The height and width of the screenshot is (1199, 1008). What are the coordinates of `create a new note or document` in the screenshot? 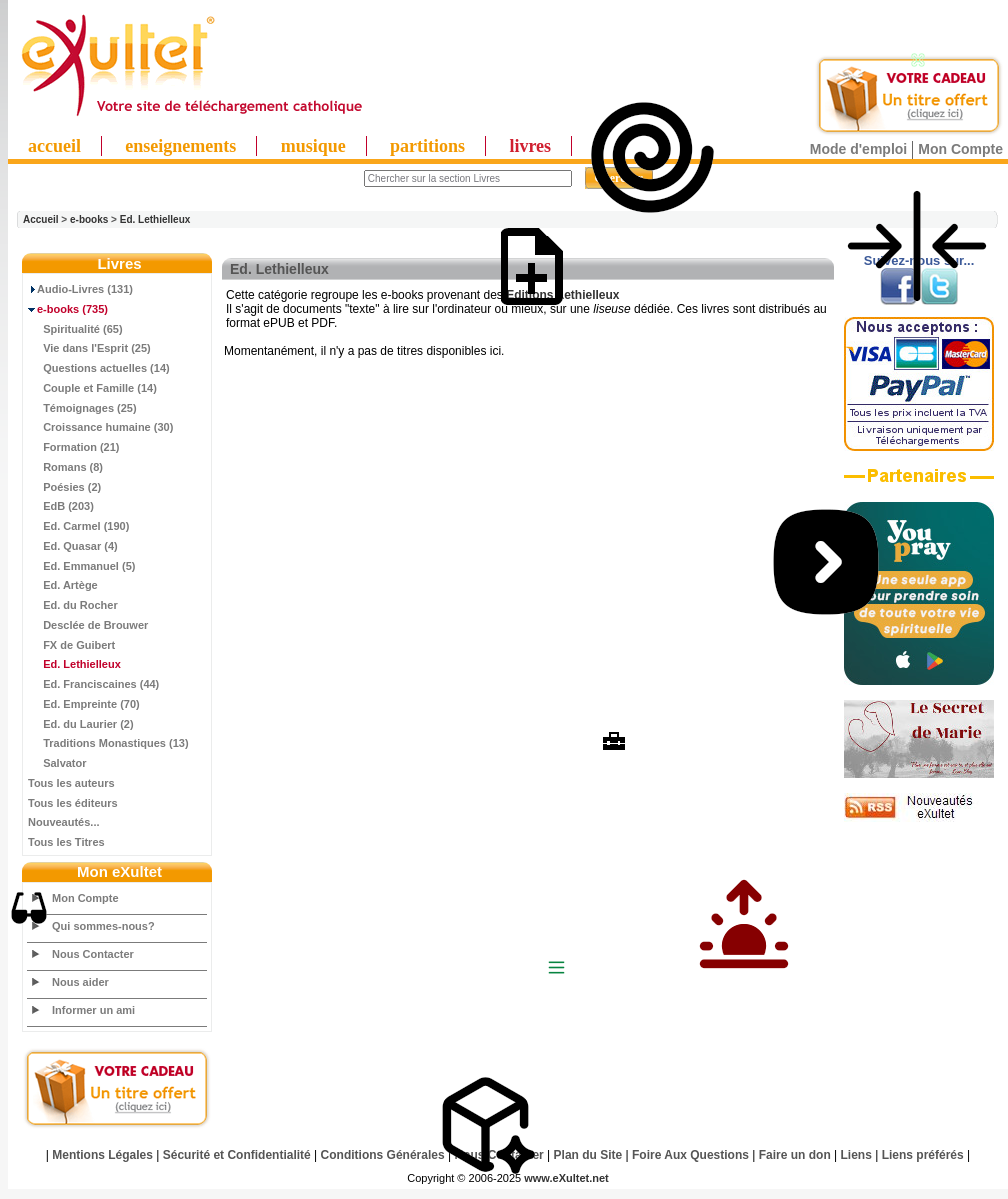 It's located at (531, 266).